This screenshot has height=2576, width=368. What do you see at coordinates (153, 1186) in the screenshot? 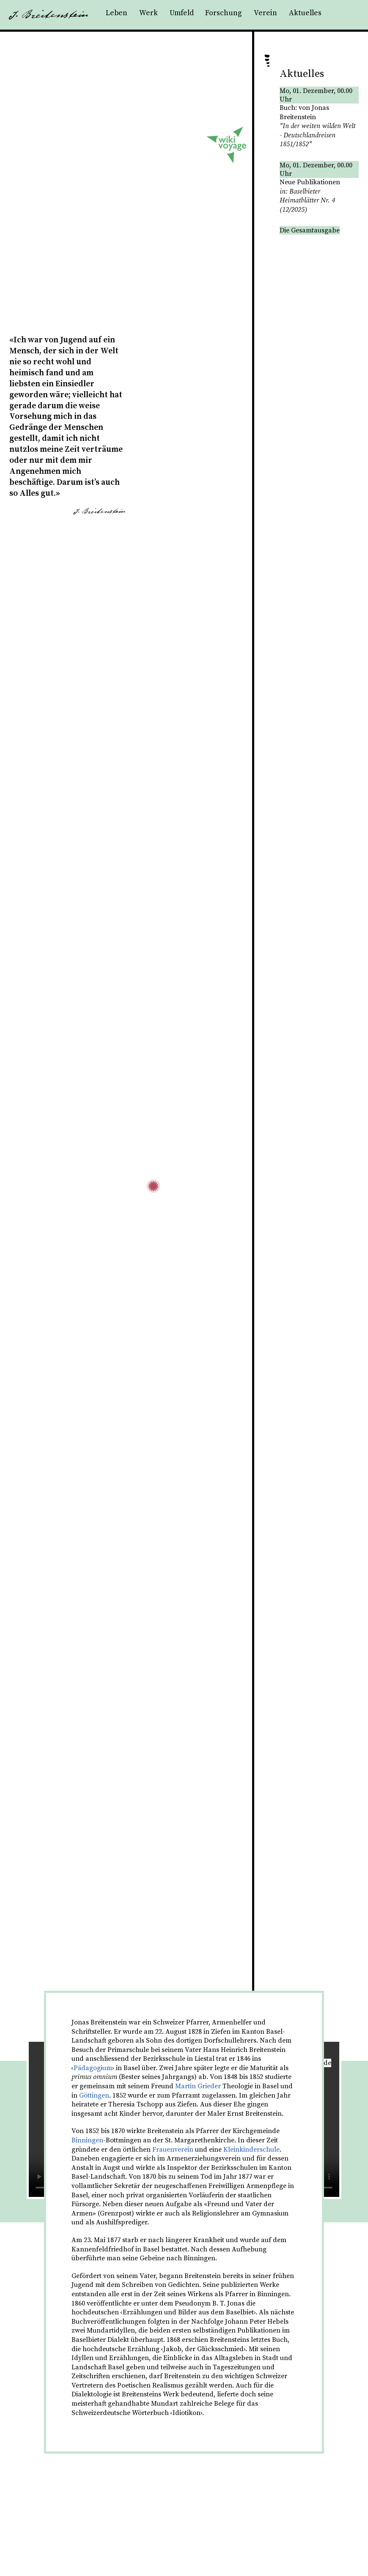
I see `first order logo from star wars franchise` at bounding box center [153, 1186].